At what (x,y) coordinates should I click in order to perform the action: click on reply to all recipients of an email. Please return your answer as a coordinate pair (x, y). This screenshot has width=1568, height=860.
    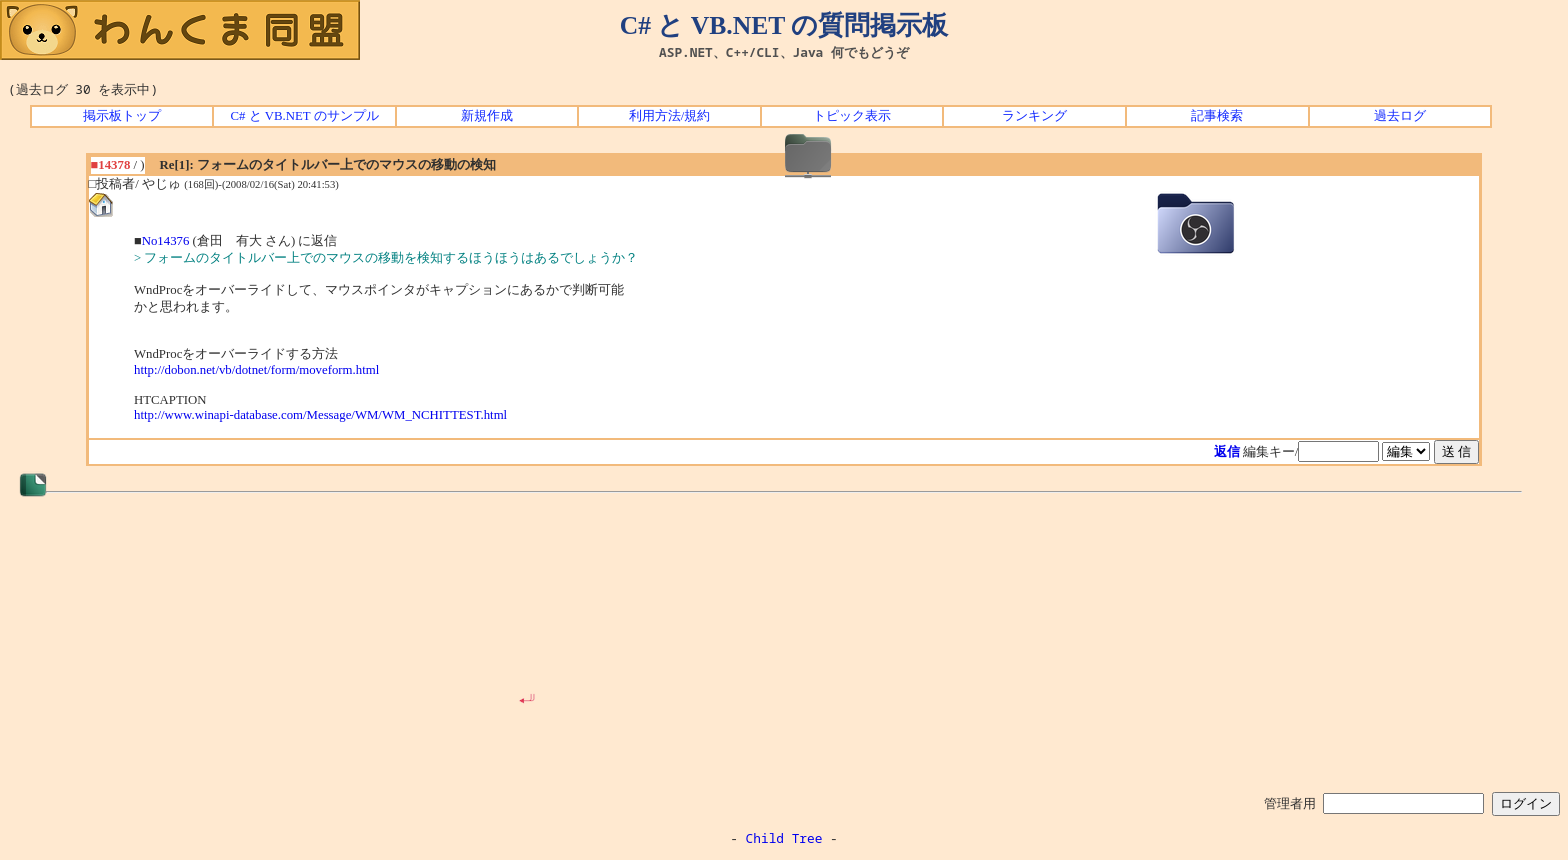
    Looking at the image, I should click on (526, 697).